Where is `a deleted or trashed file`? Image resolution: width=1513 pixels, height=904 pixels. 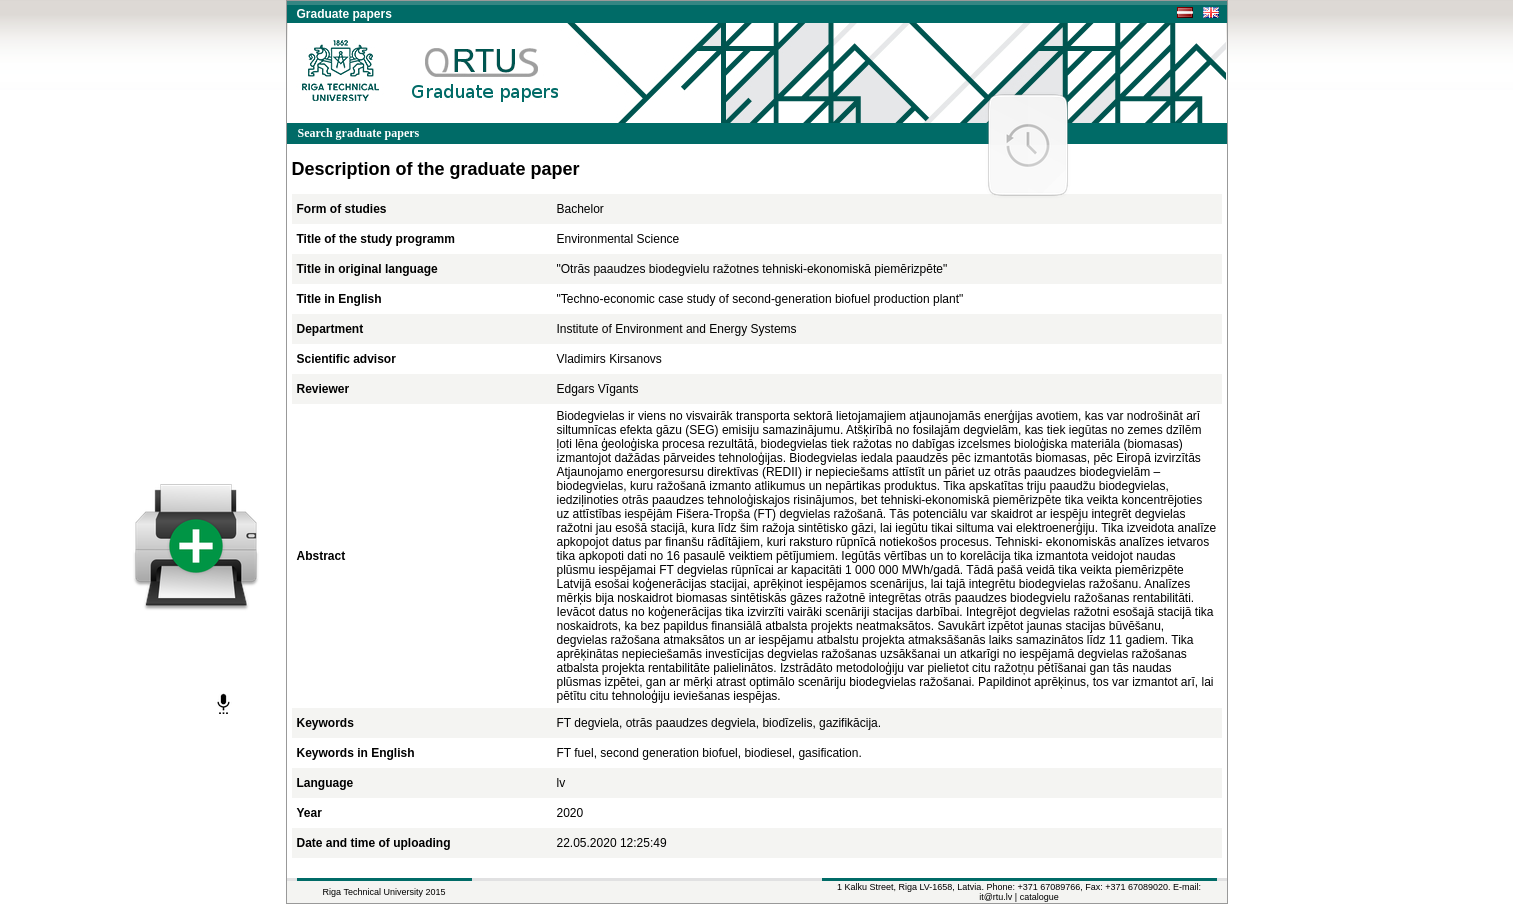
a deleted or trashed file is located at coordinates (1028, 145).